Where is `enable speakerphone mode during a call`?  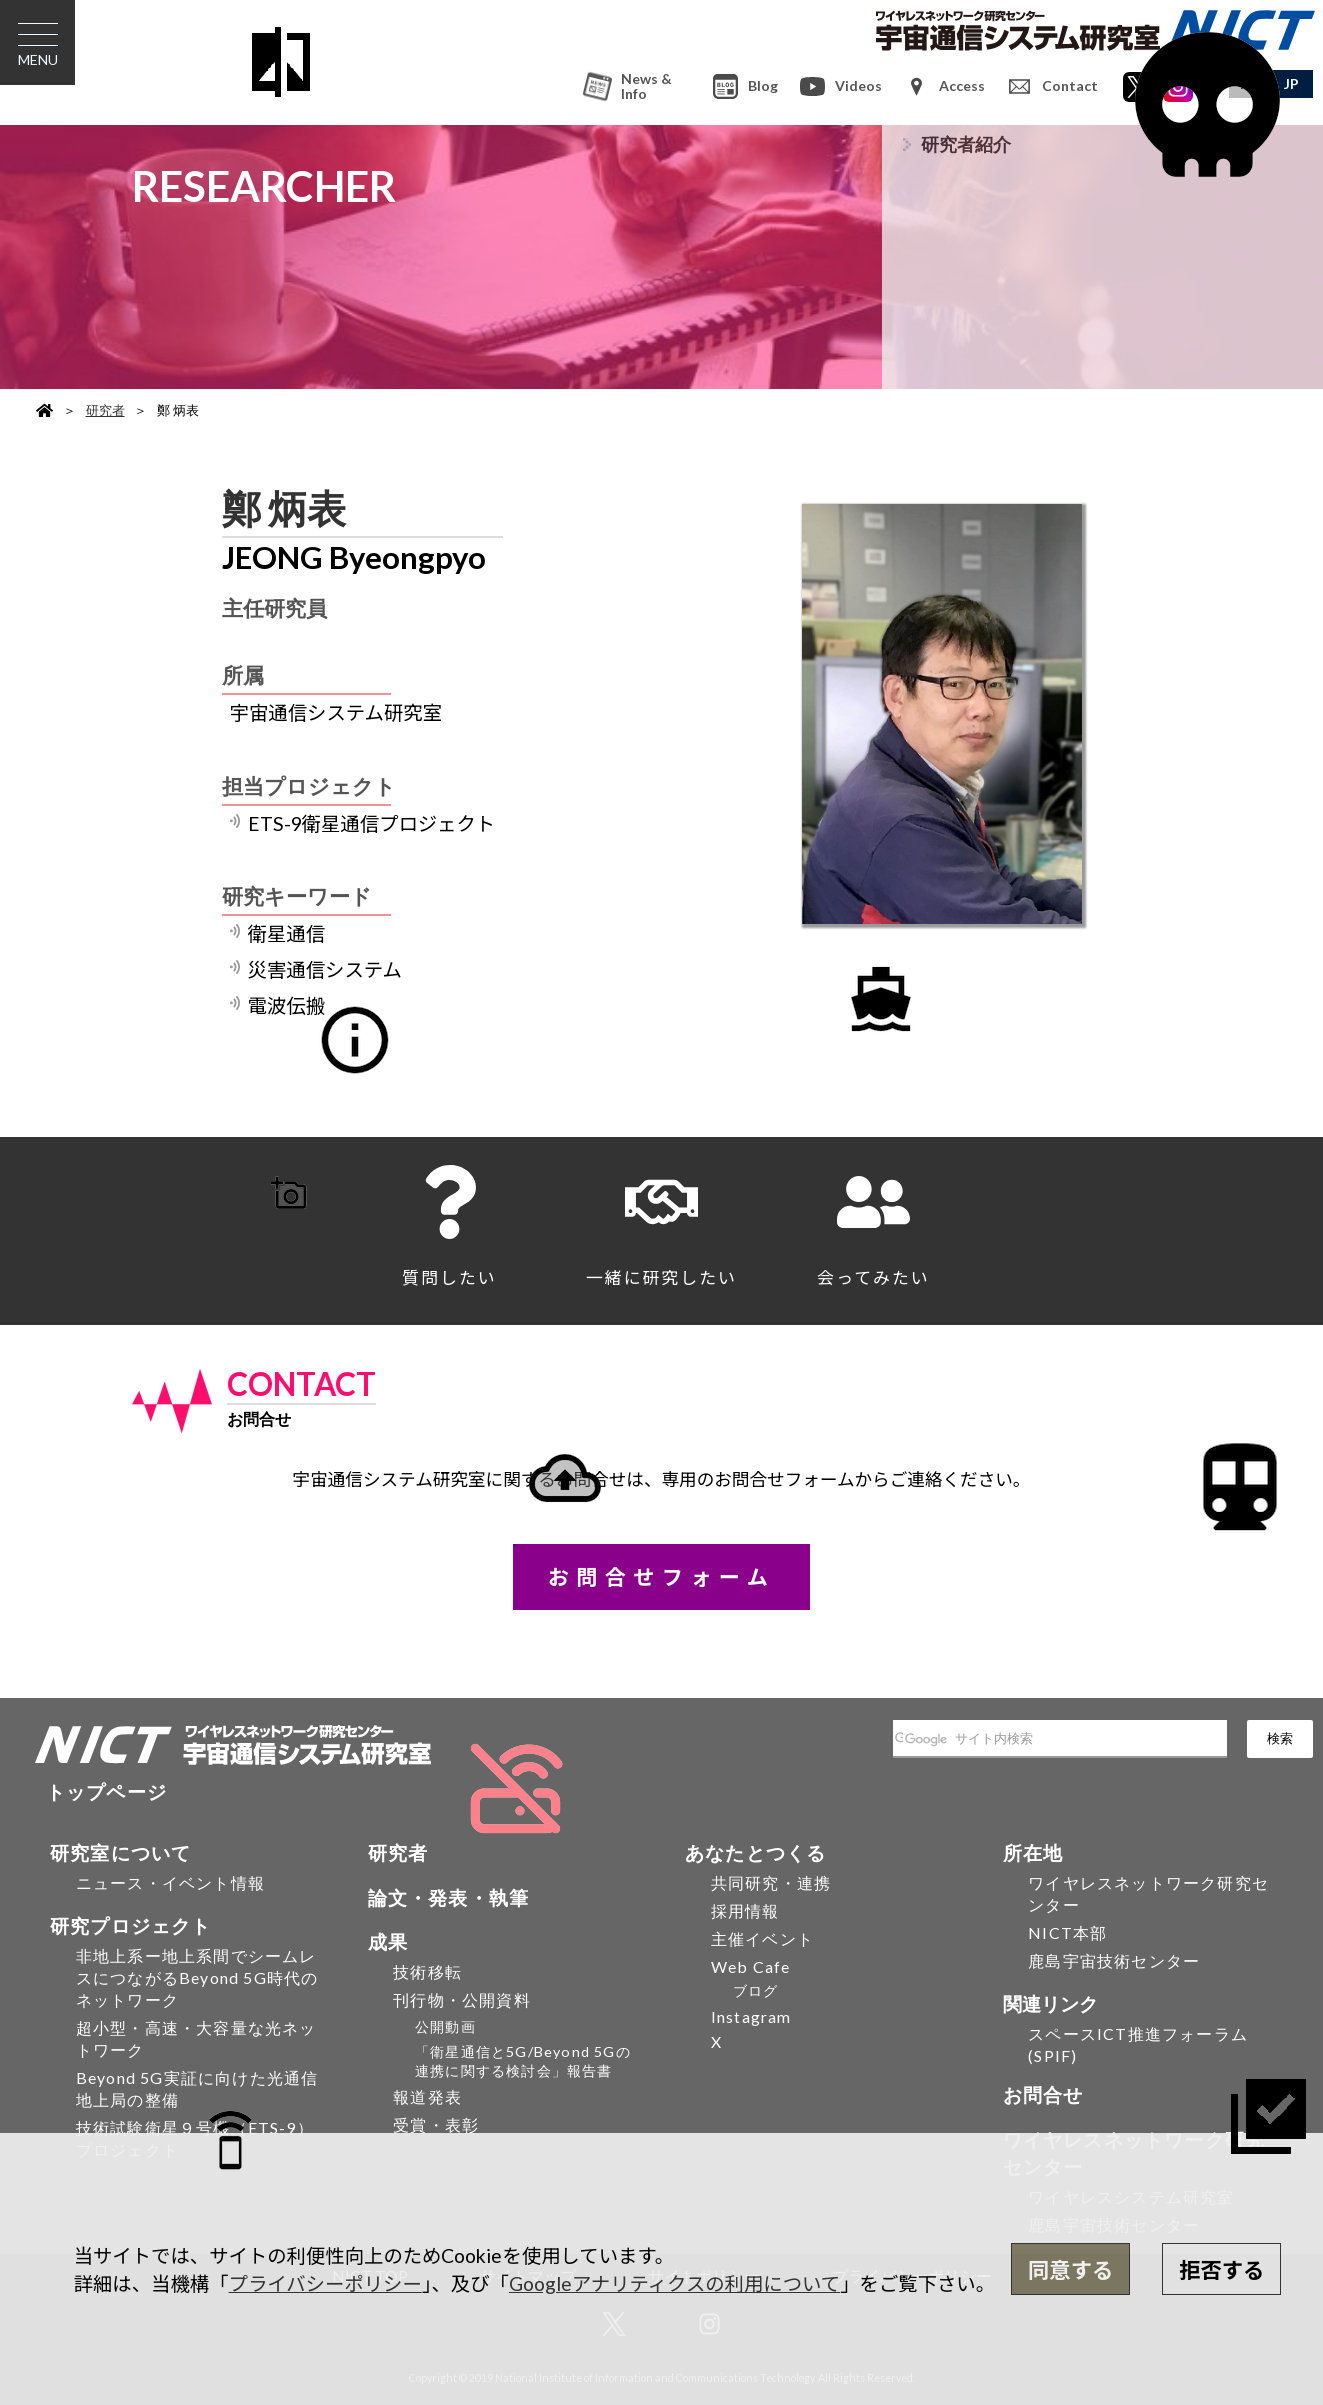 enable speakerphone mode during a call is located at coordinates (230, 2141).